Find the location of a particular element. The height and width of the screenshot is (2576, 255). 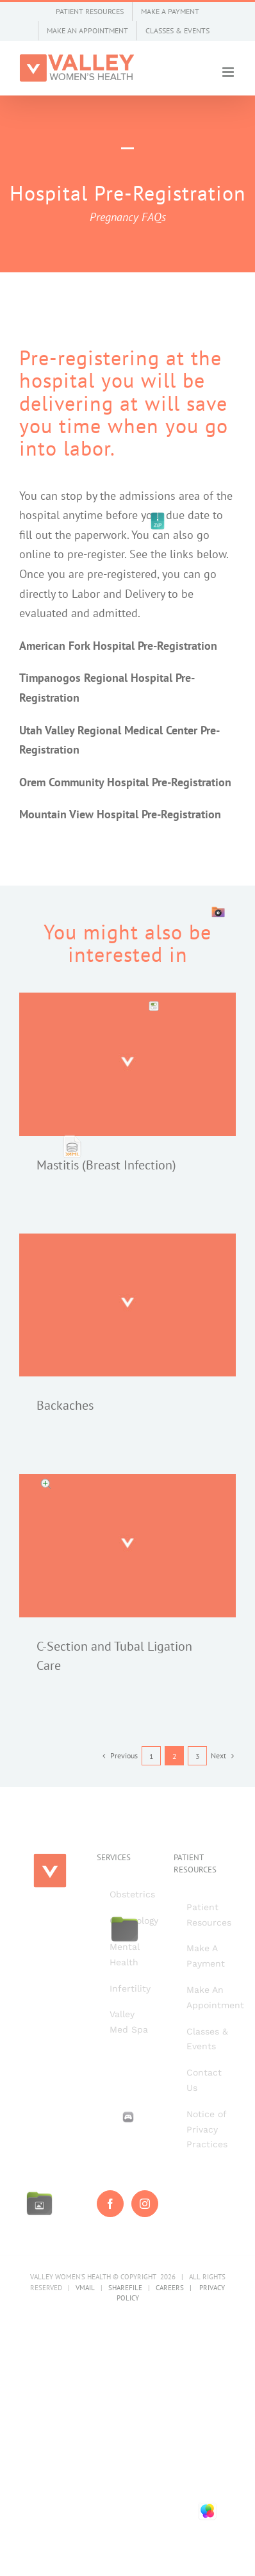

a compressed zip file is located at coordinates (158, 521).